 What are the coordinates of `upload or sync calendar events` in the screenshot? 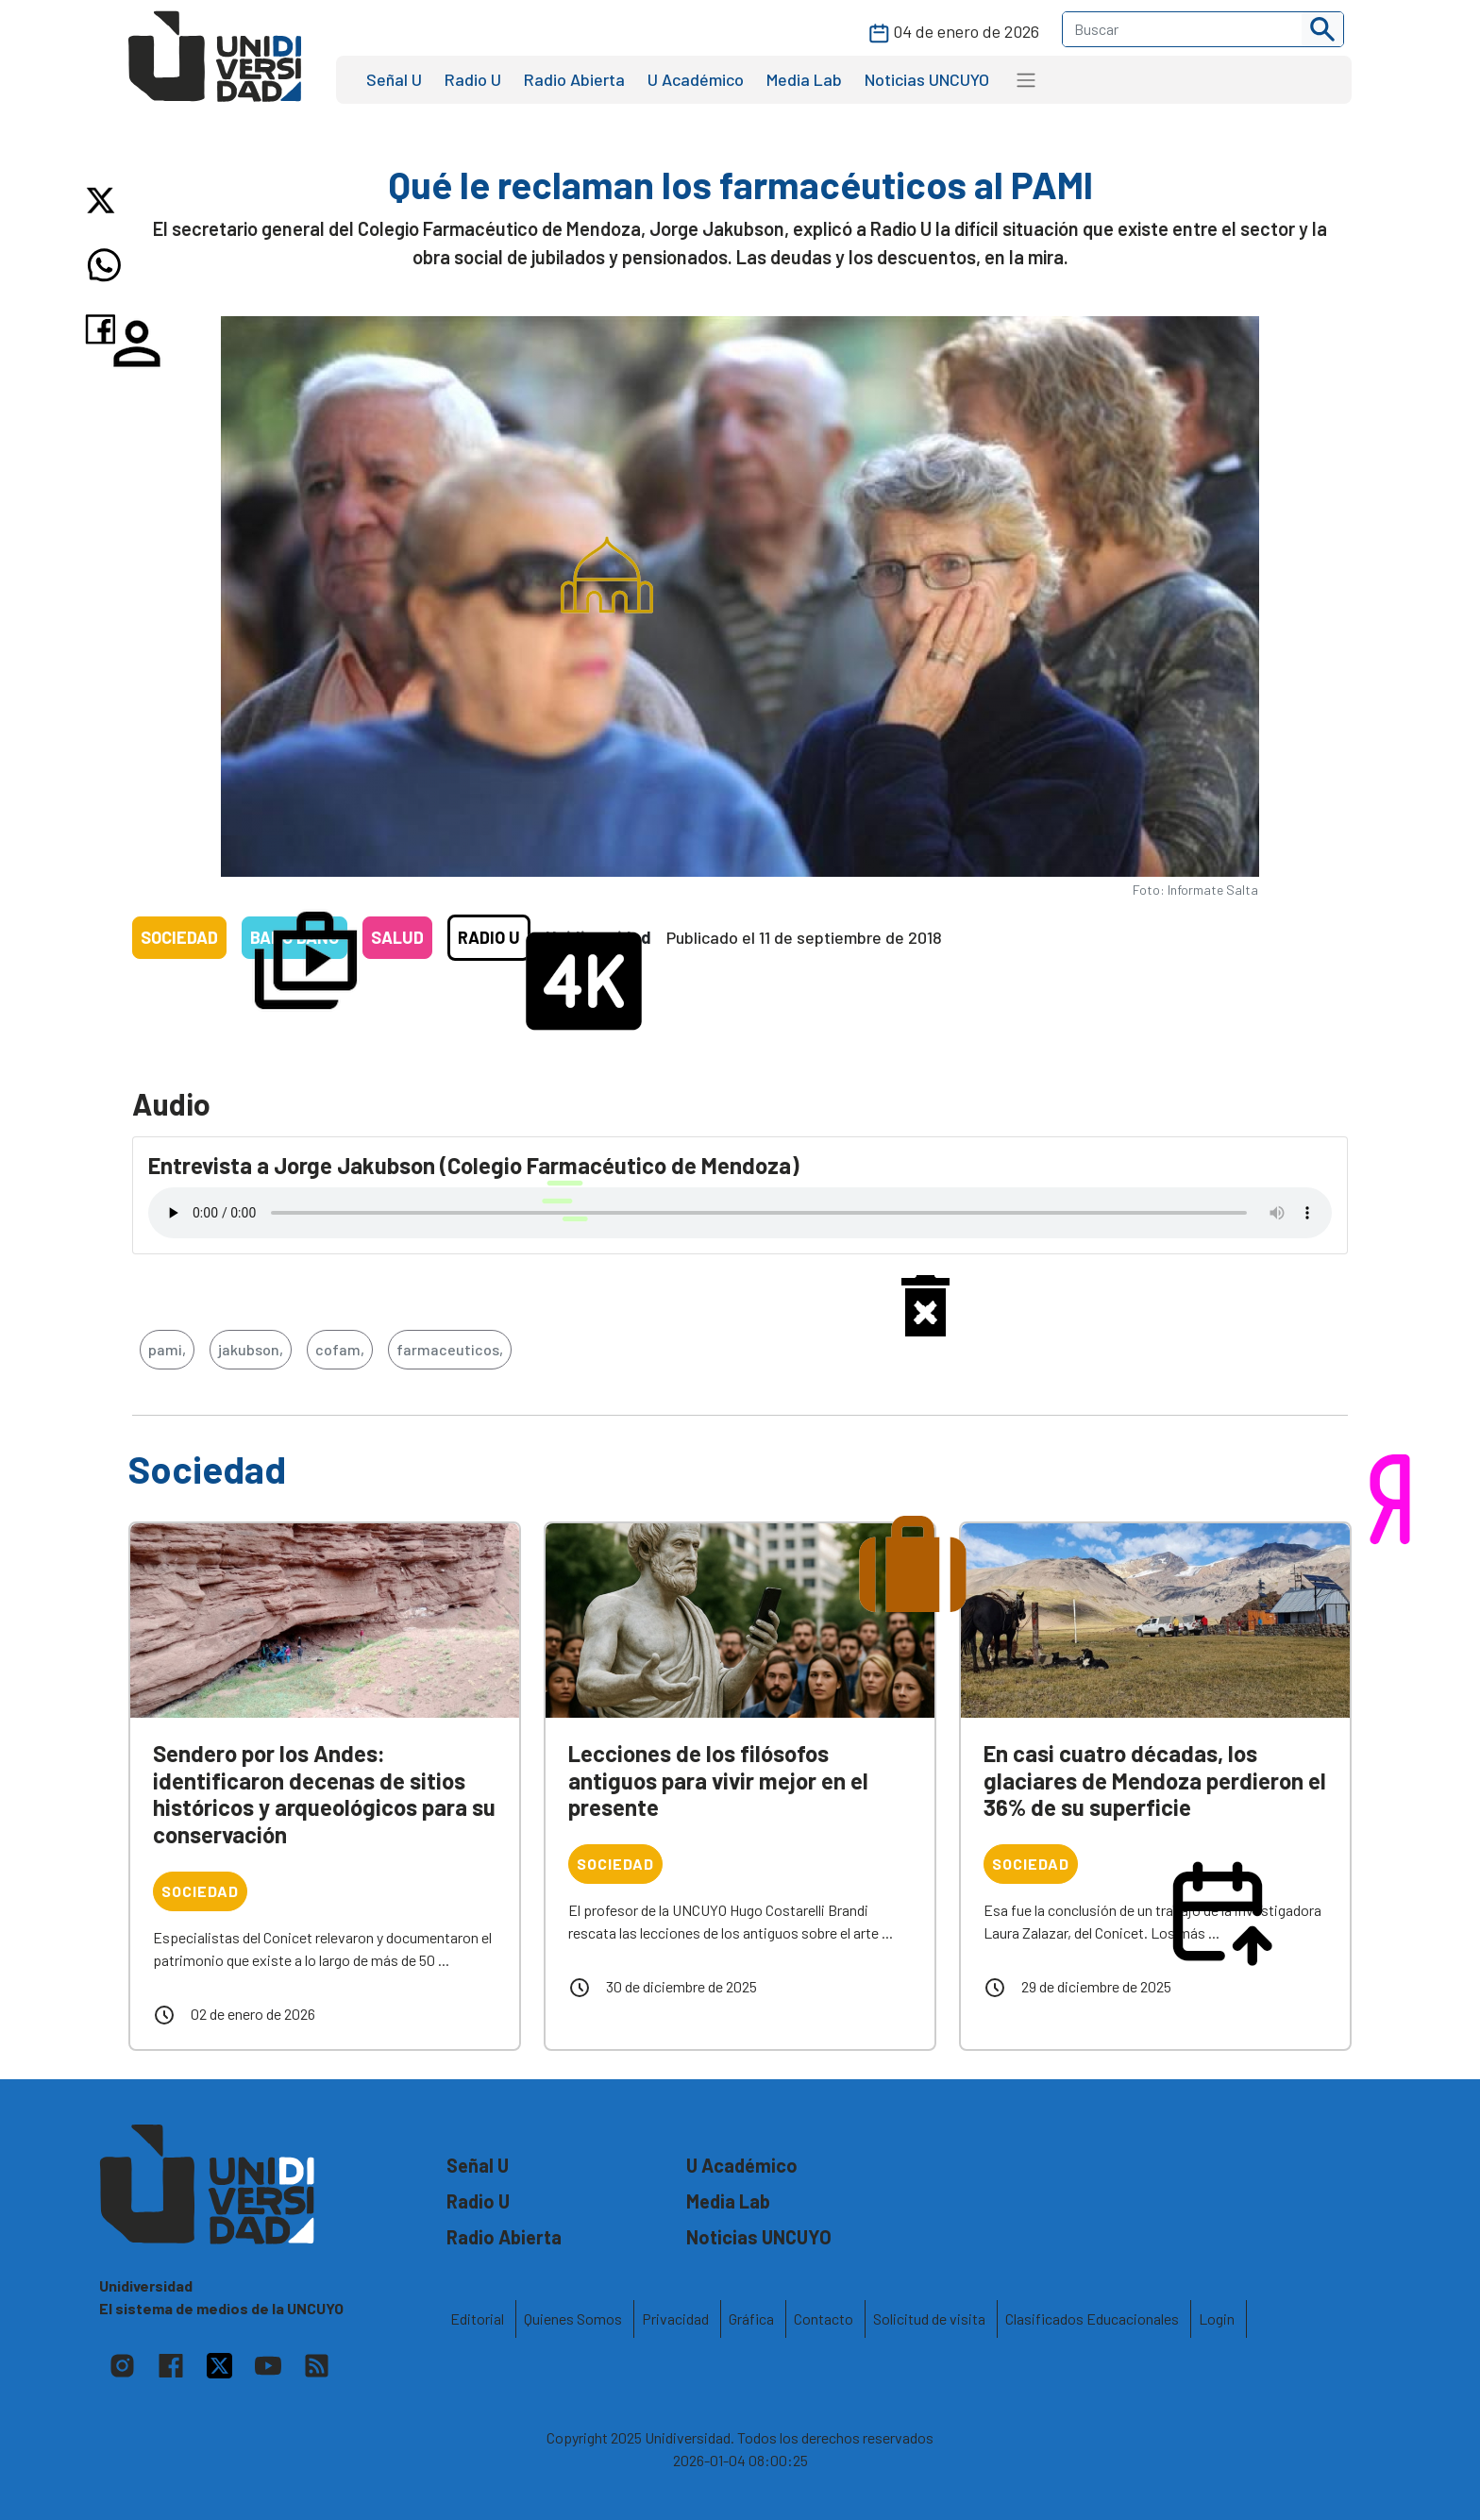 It's located at (1218, 1911).